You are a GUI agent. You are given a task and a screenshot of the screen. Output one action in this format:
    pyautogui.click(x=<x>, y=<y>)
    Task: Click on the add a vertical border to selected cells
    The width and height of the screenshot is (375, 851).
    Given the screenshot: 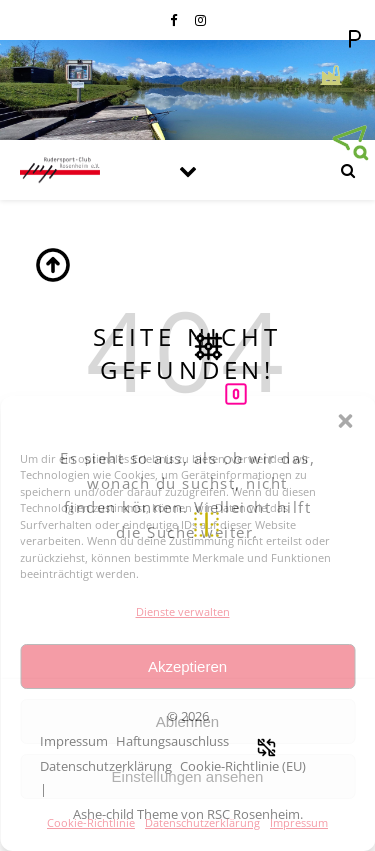 What is the action you would take?
    pyautogui.click(x=206, y=524)
    